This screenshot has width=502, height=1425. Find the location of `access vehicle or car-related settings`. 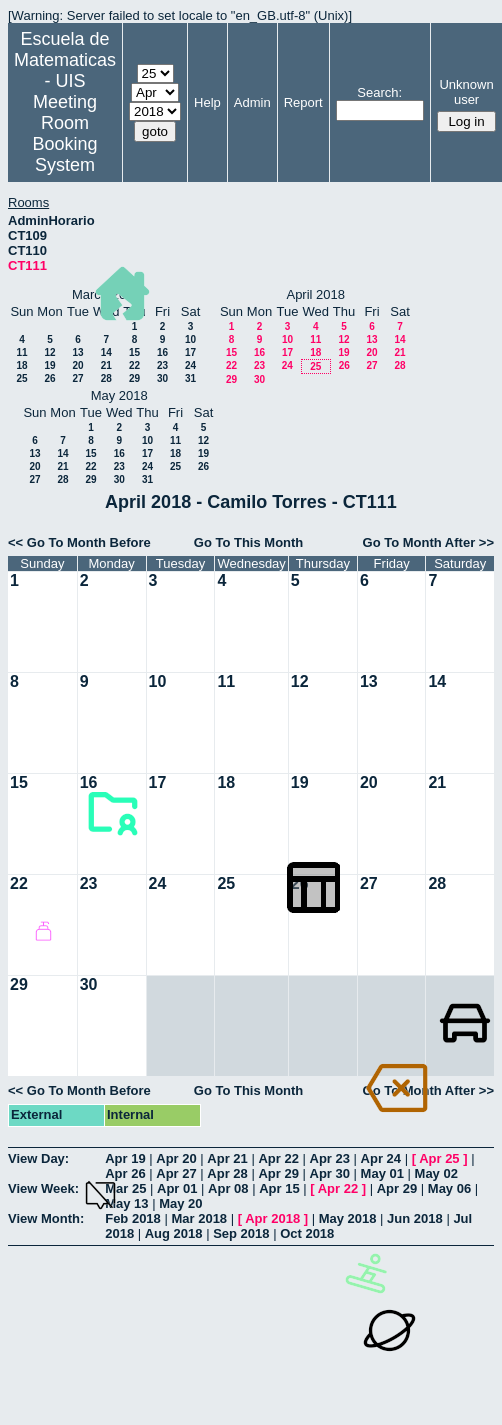

access vehicle or car-related settings is located at coordinates (465, 1024).